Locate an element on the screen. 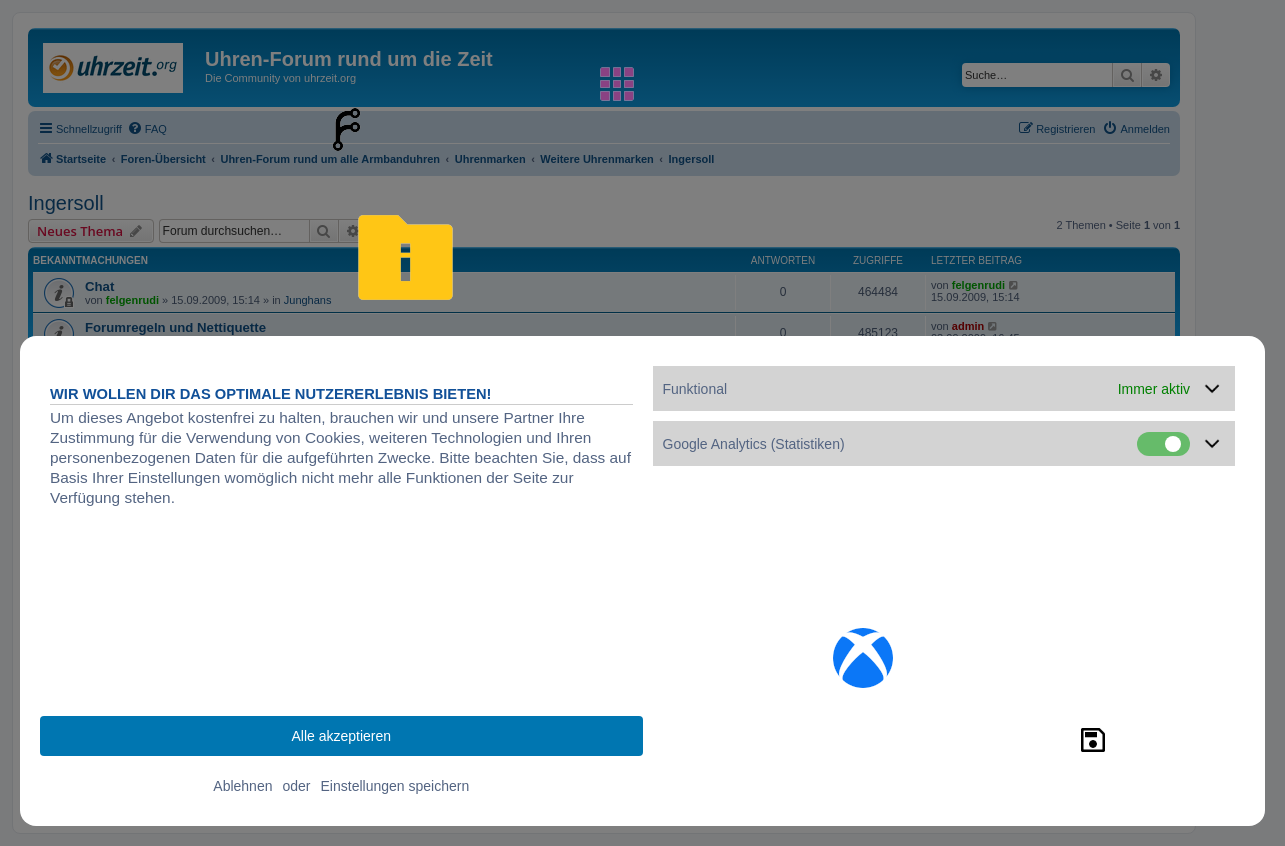  open xbox app is located at coordinates (863, 658).